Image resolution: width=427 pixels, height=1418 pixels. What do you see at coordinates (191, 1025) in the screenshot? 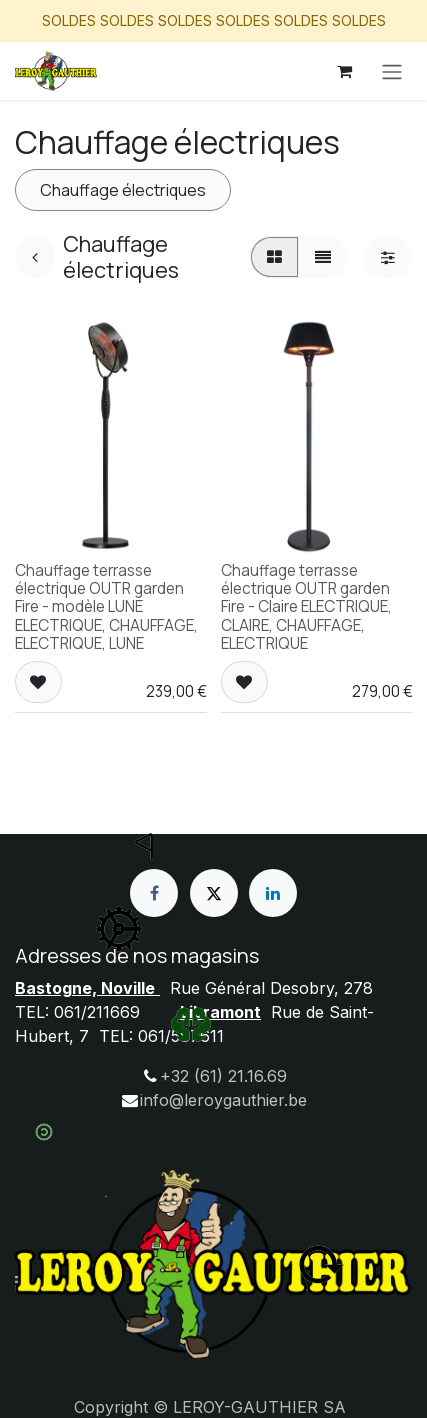
I see `access AI or machine learning features` at bounding box center [191, 1025].